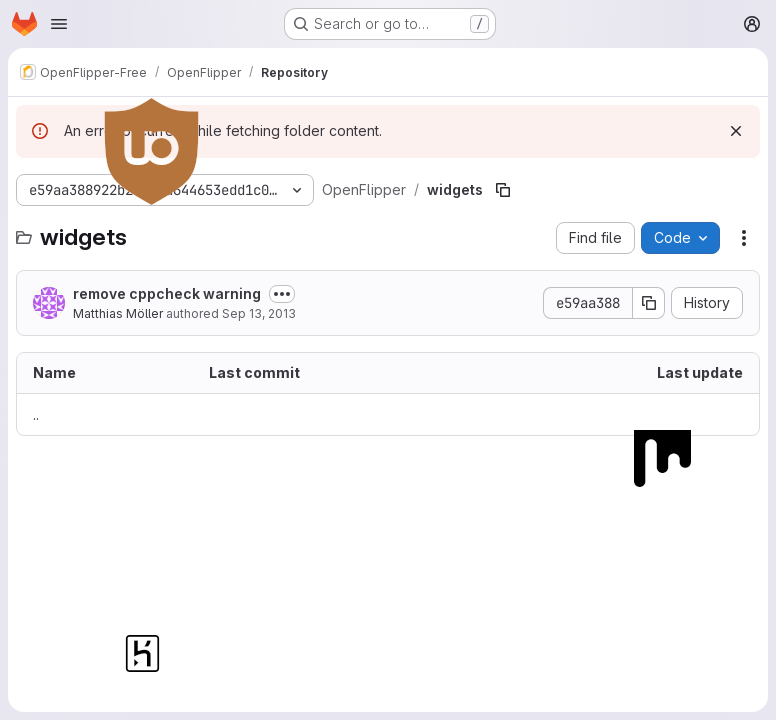 This screenshot has width=776, height=720. I want to click on link to Heroku cloud platform, so click(142, 653).